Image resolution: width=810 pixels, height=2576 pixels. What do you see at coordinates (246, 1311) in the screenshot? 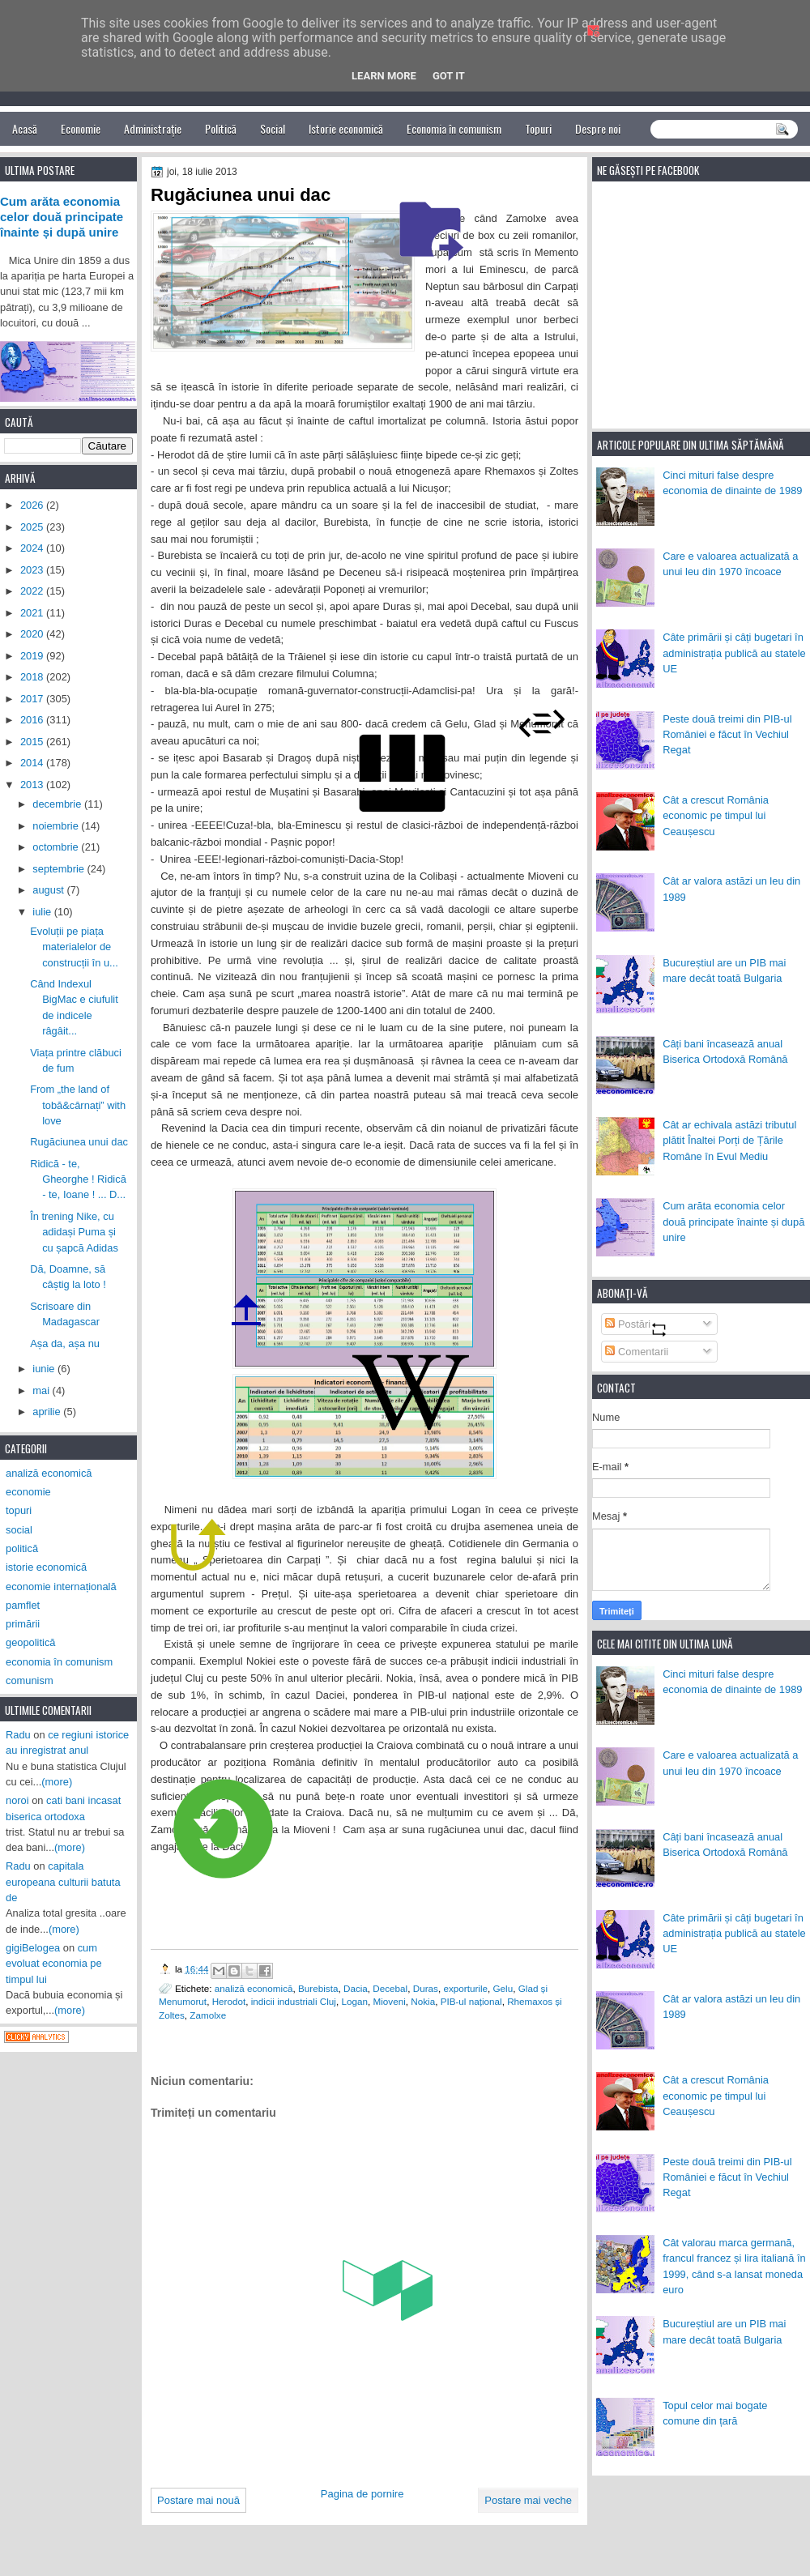
I see `upload a file or document` at bounding box center [246, 1311].